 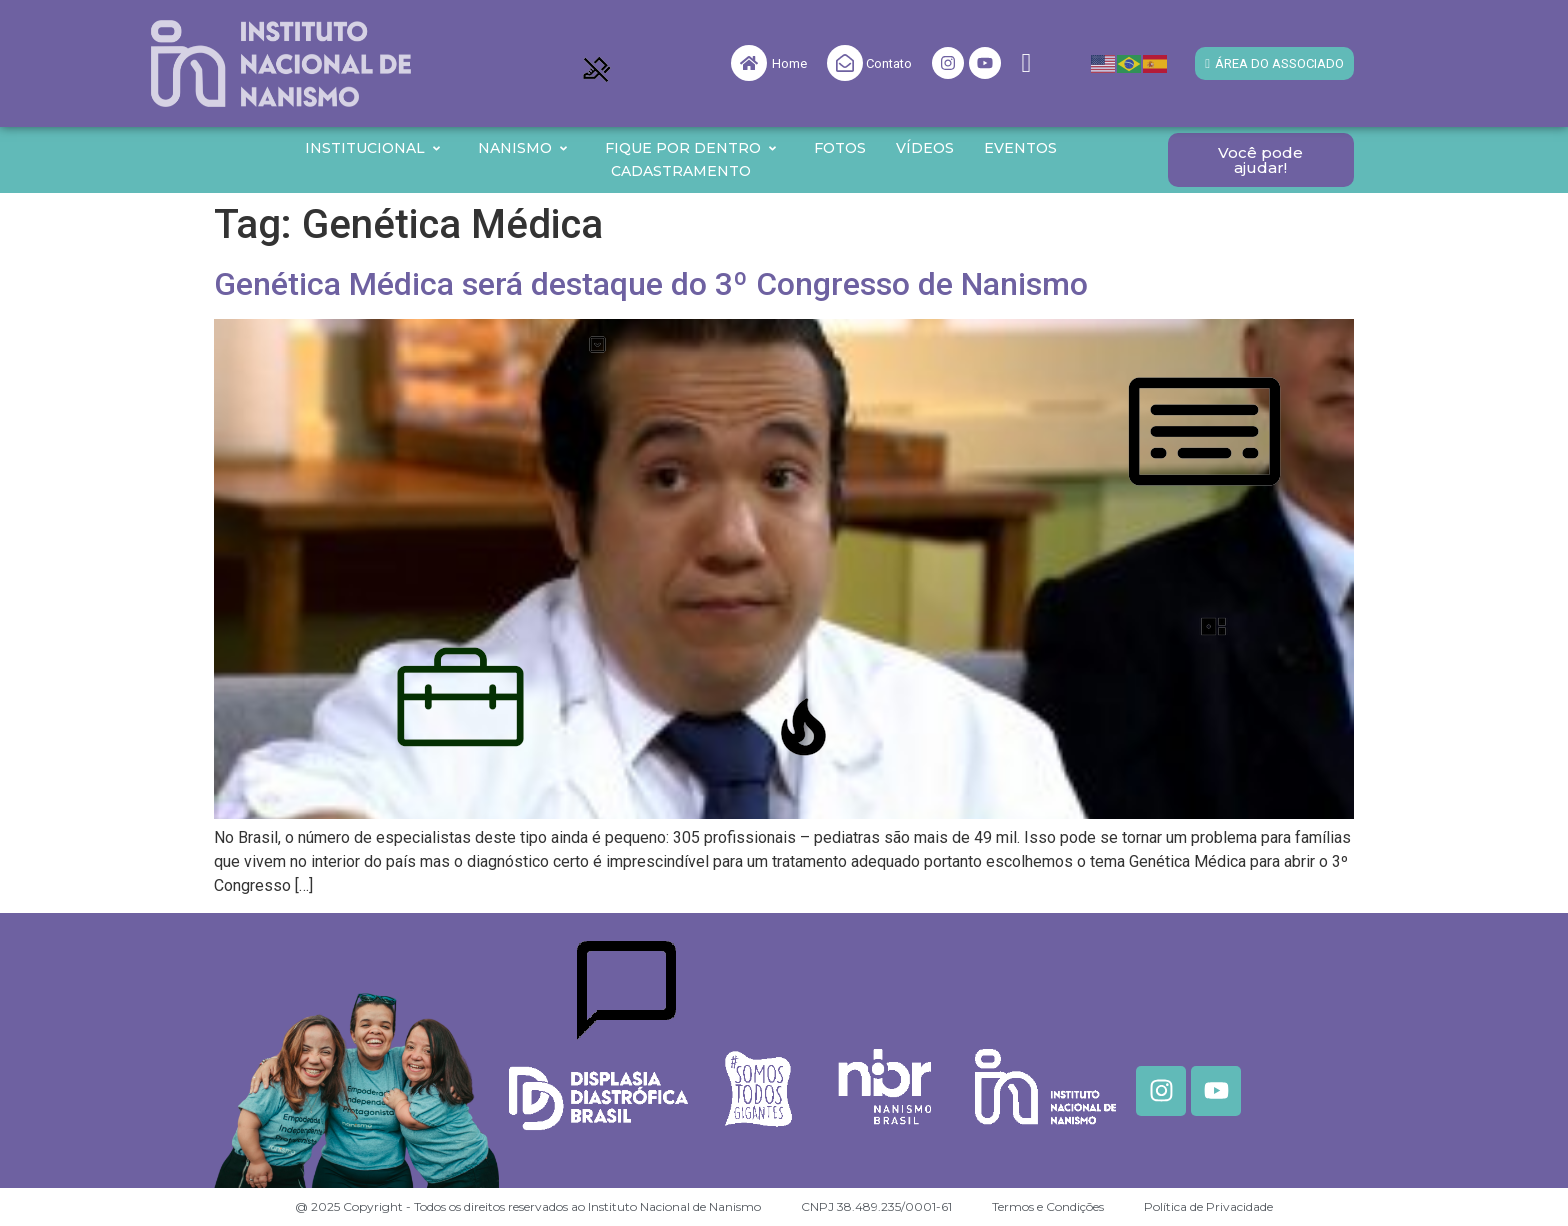 What do you see at coordinates (460, 701) in the screenshot?
I see `access tools and utilities` at bounding box center [460, 701].